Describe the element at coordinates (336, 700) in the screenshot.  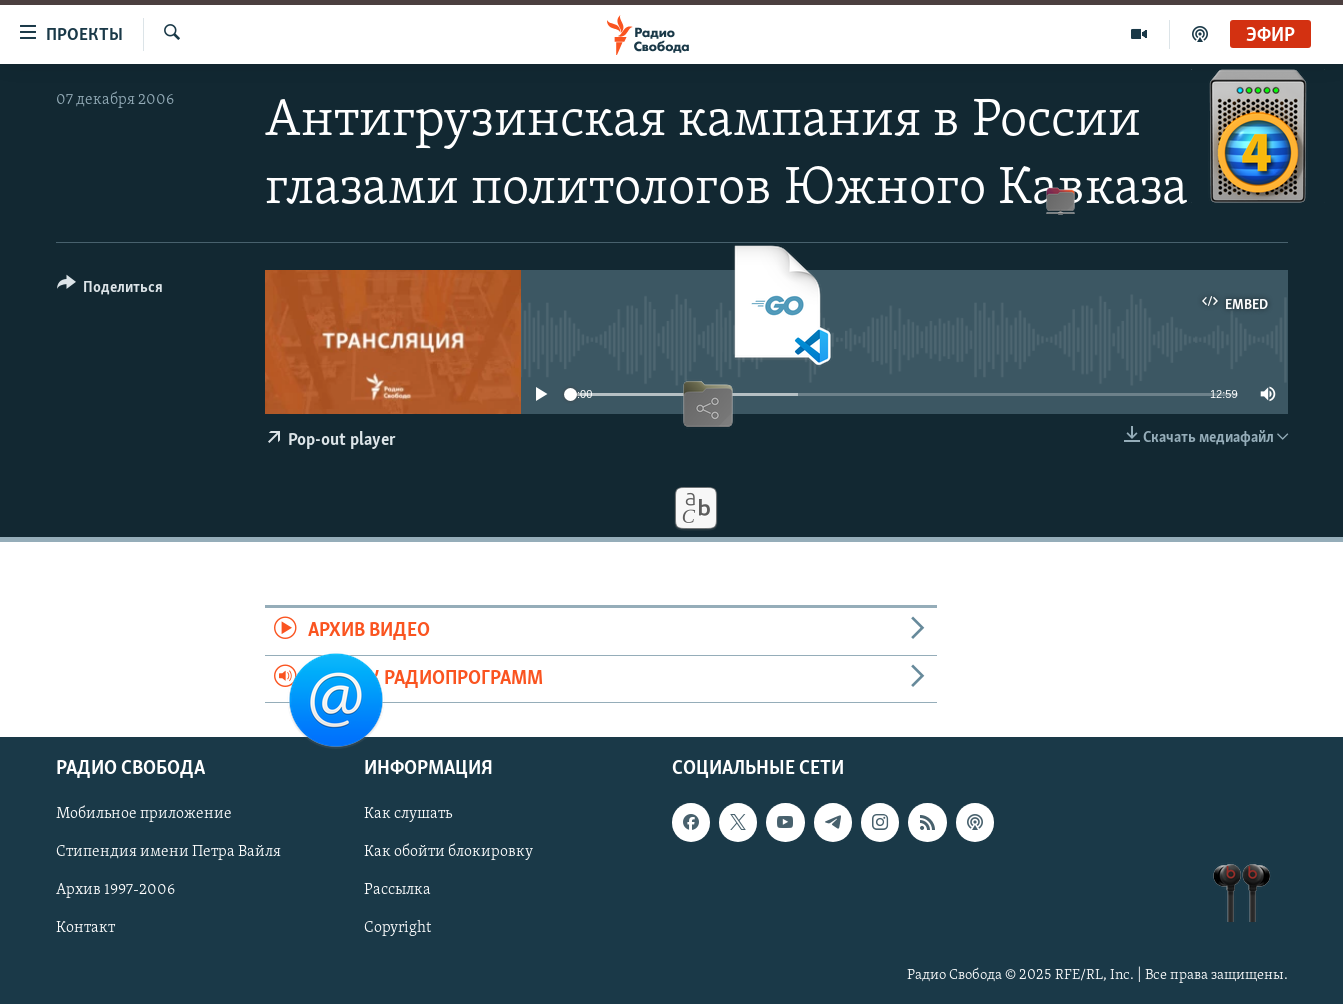
I see `manage your internet accounts` at that location.